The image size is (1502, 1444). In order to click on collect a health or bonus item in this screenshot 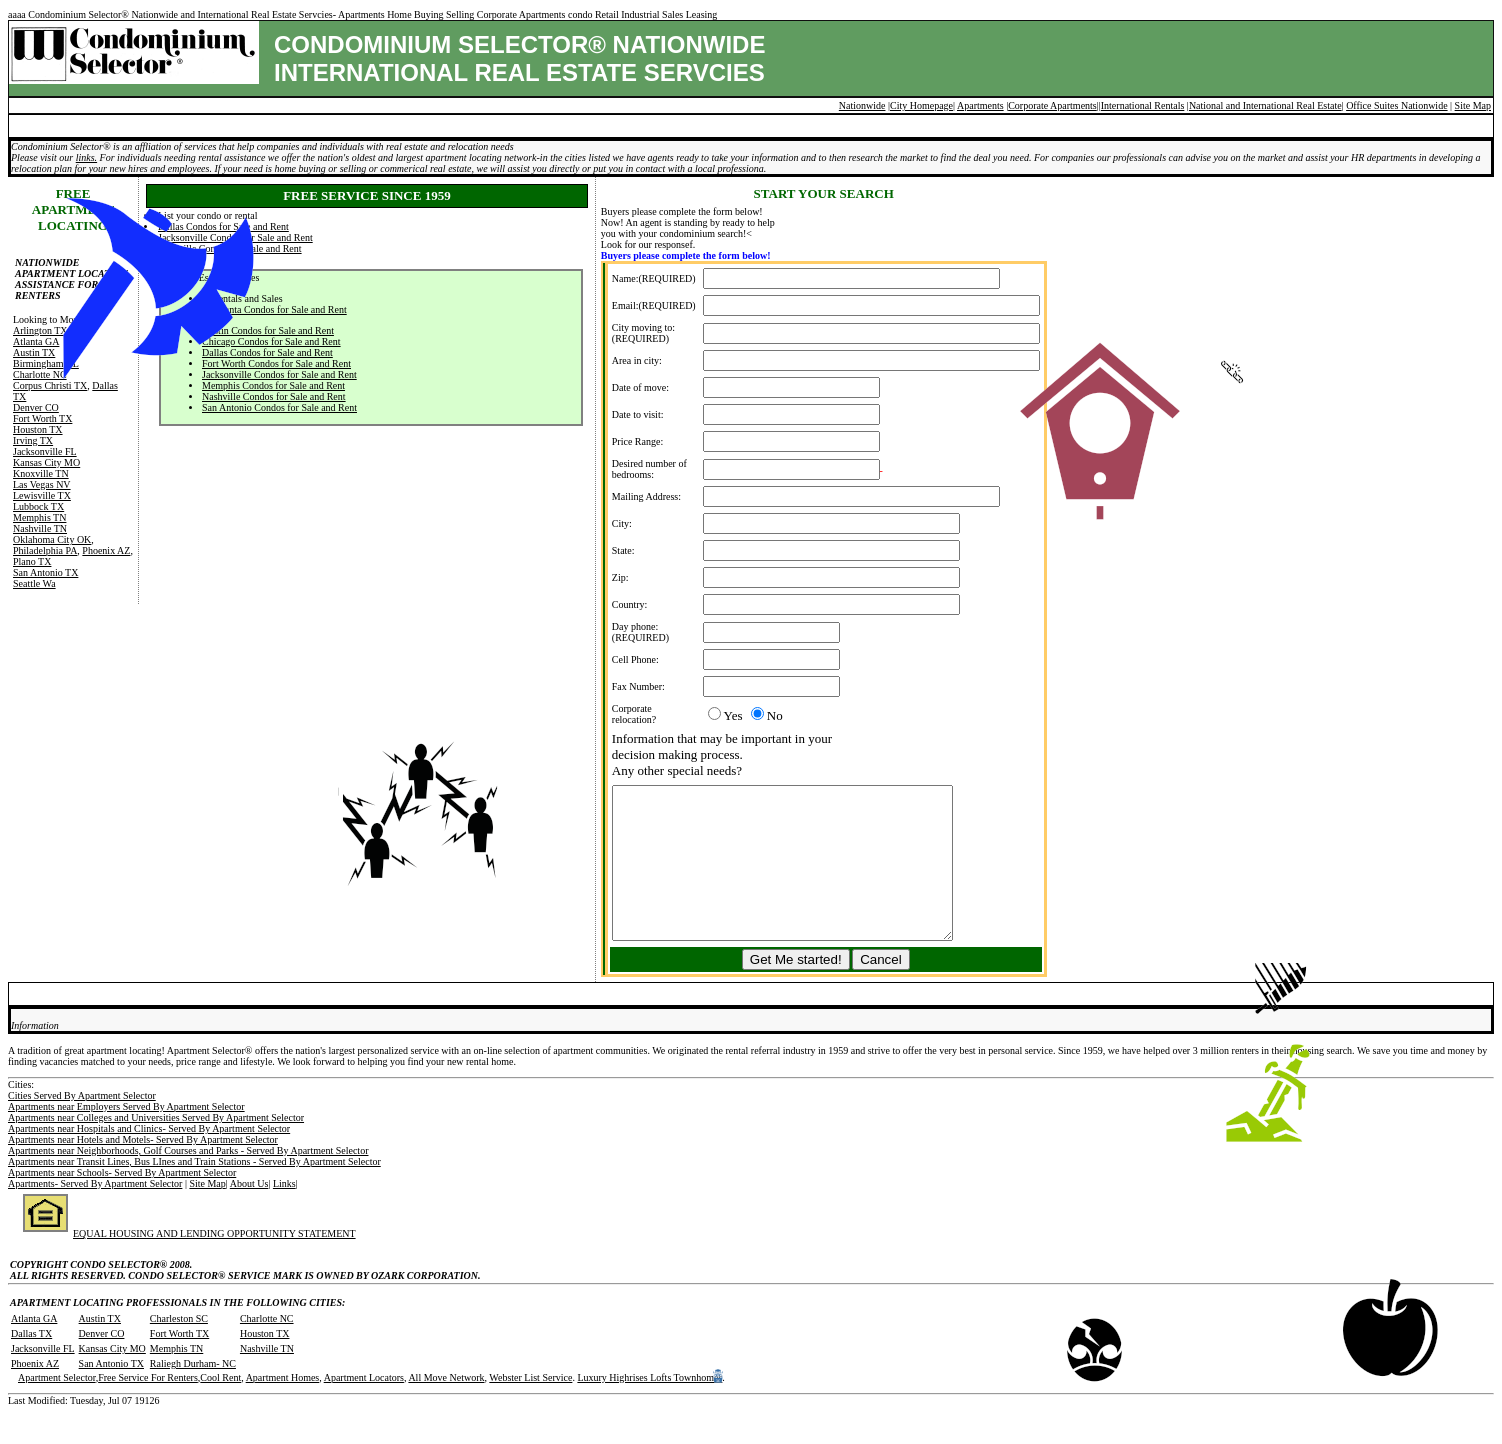, I will do `click(1390, 1327)`.